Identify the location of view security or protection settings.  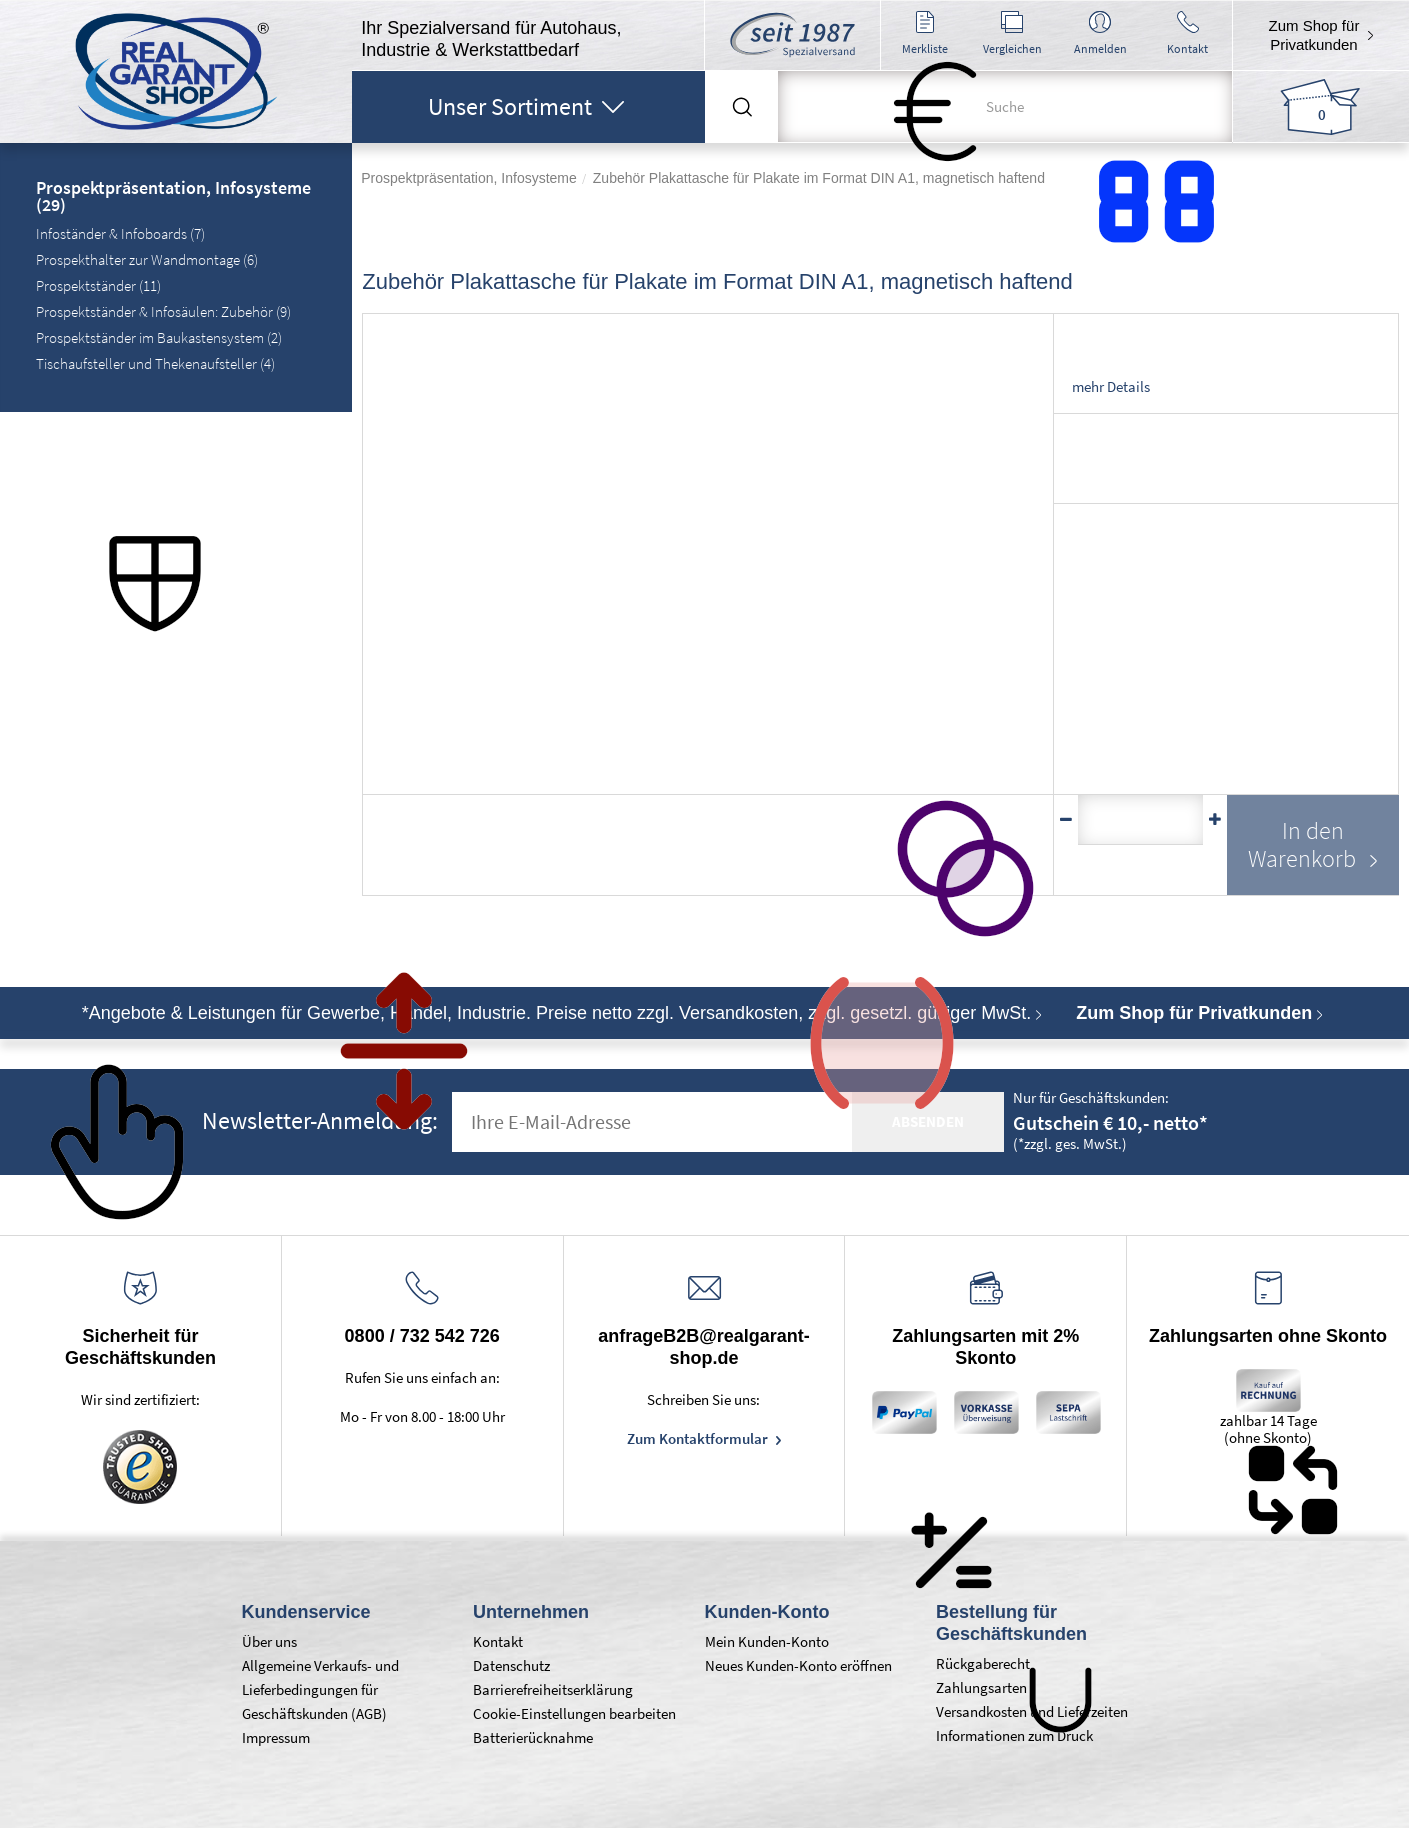
(155, 578).